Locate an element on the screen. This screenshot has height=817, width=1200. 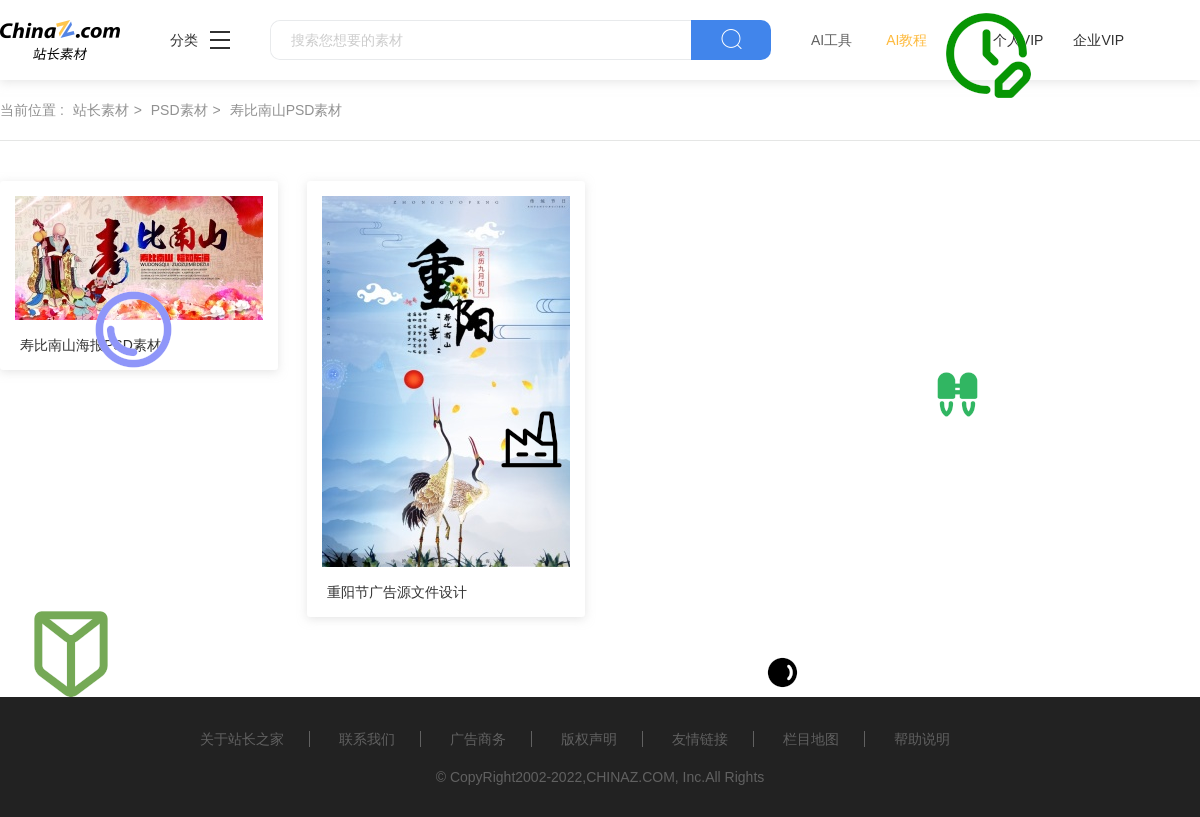
access light refraction or color spectrum tools is located at coordinates (71, 652).